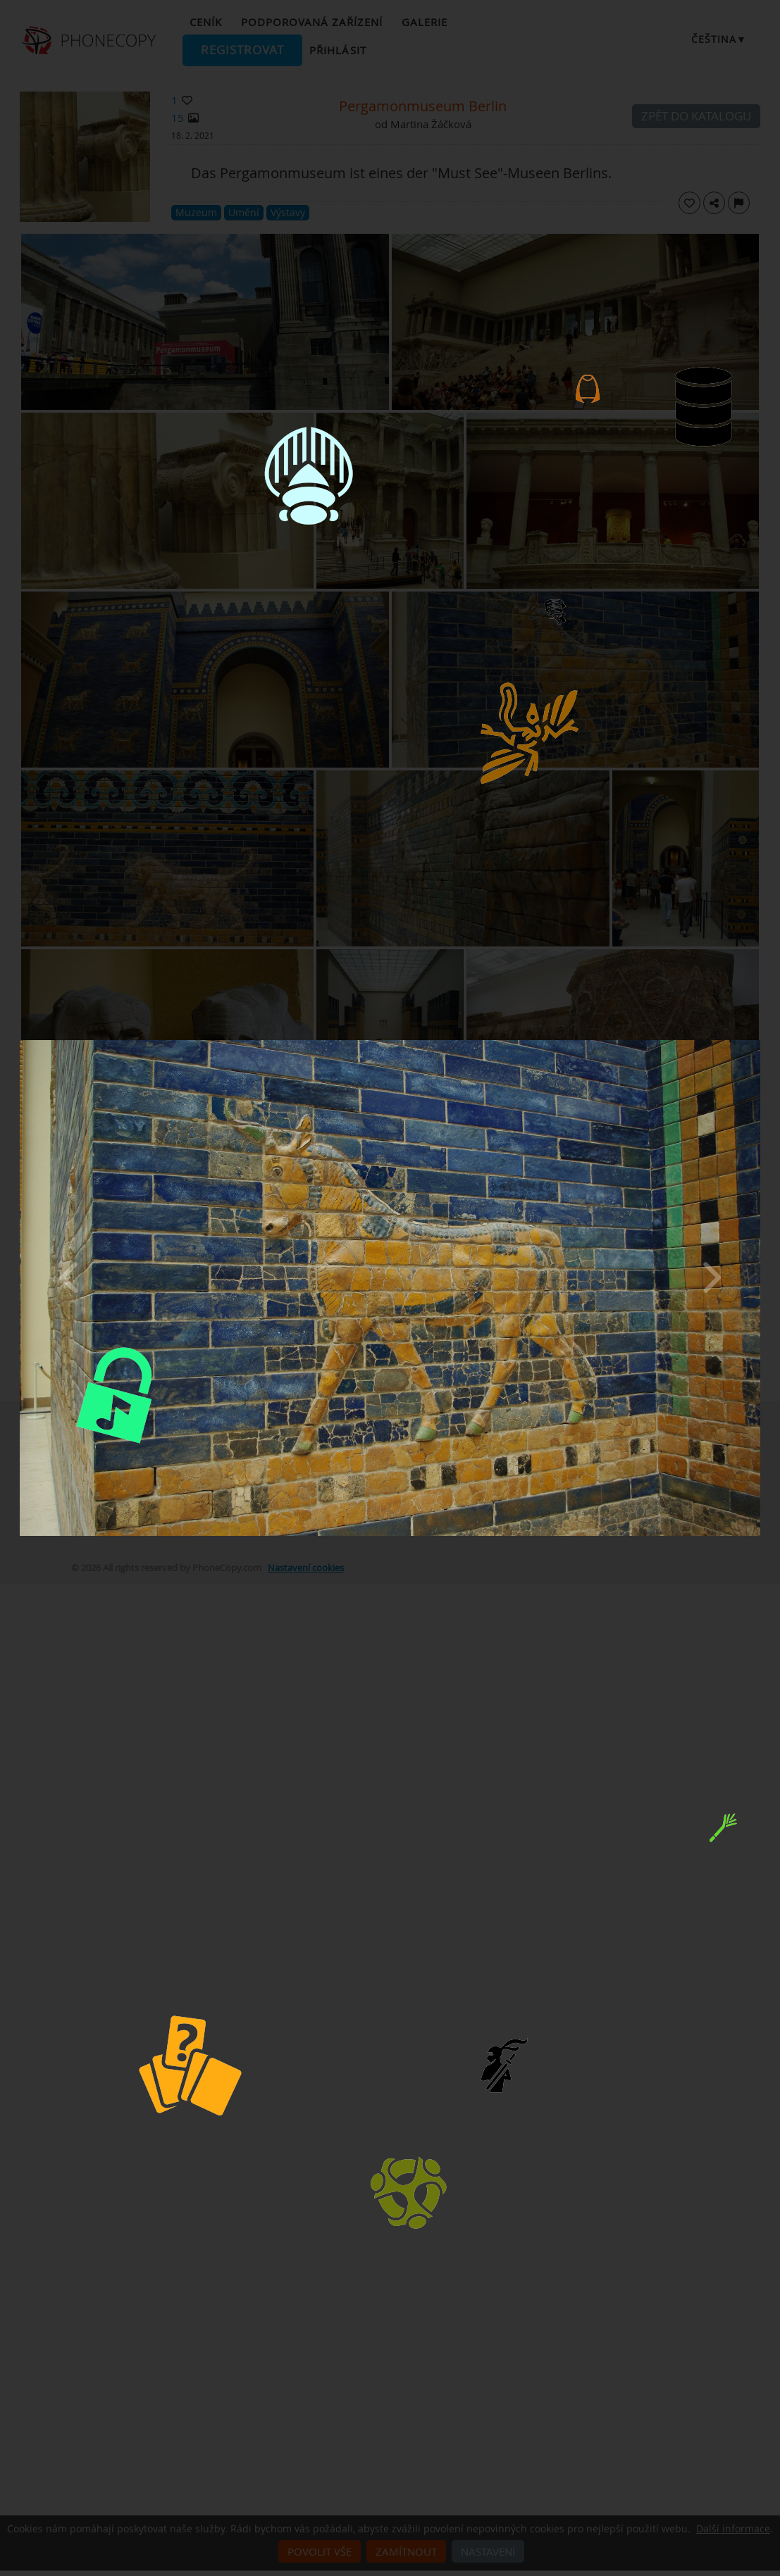 The width and height of the screenshot is (780, 2576). I want to click on indicates severe weather alert or tornado warning, so click(555, 612).